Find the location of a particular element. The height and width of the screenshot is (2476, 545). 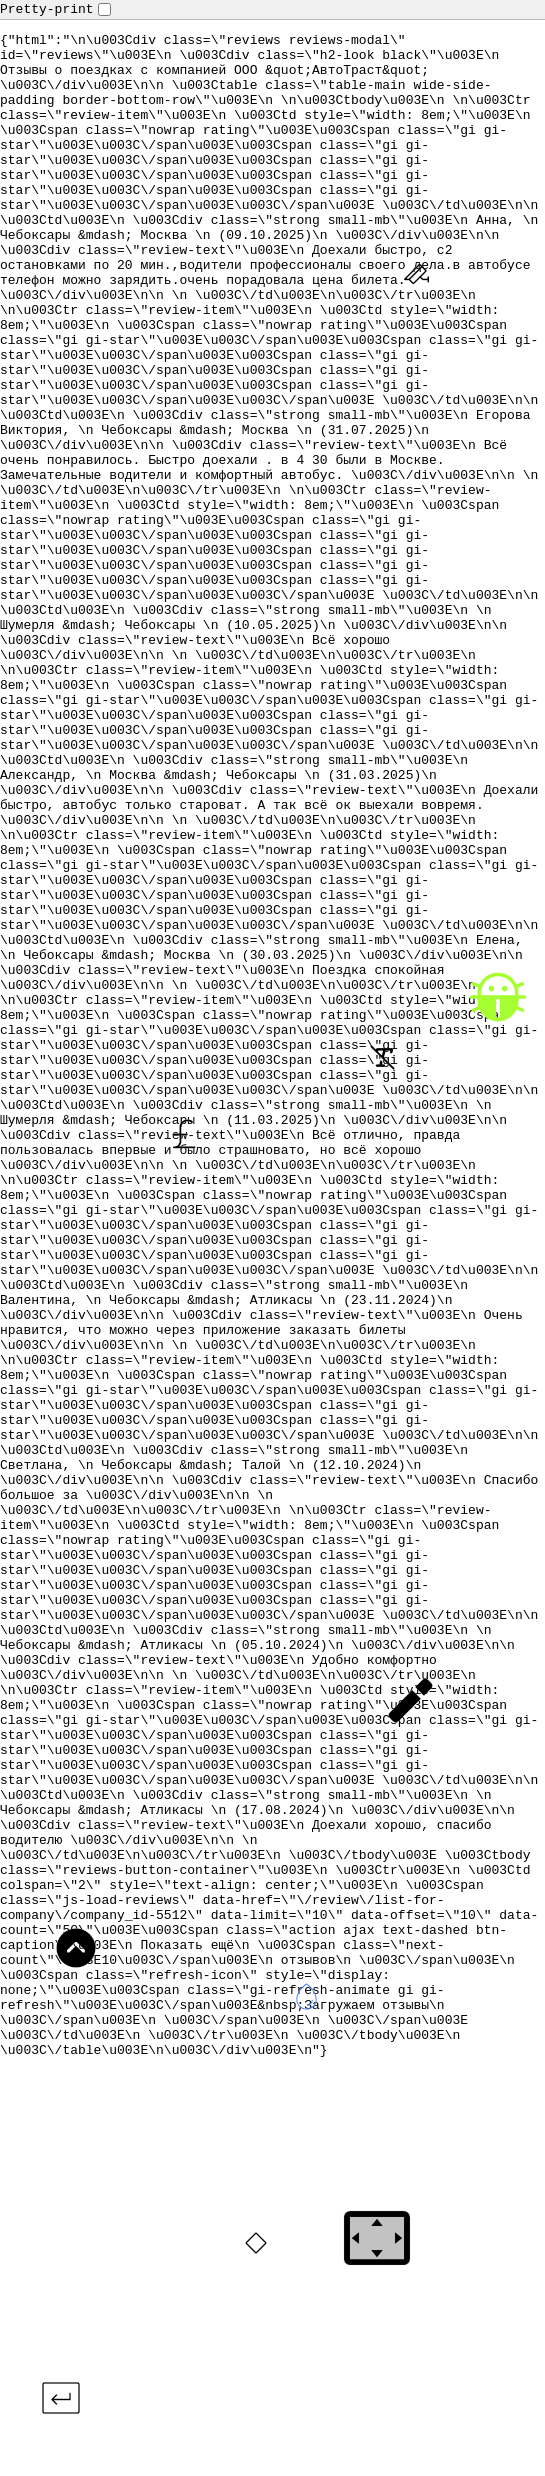

report a bug or issue is located at coordinates (498, 997).